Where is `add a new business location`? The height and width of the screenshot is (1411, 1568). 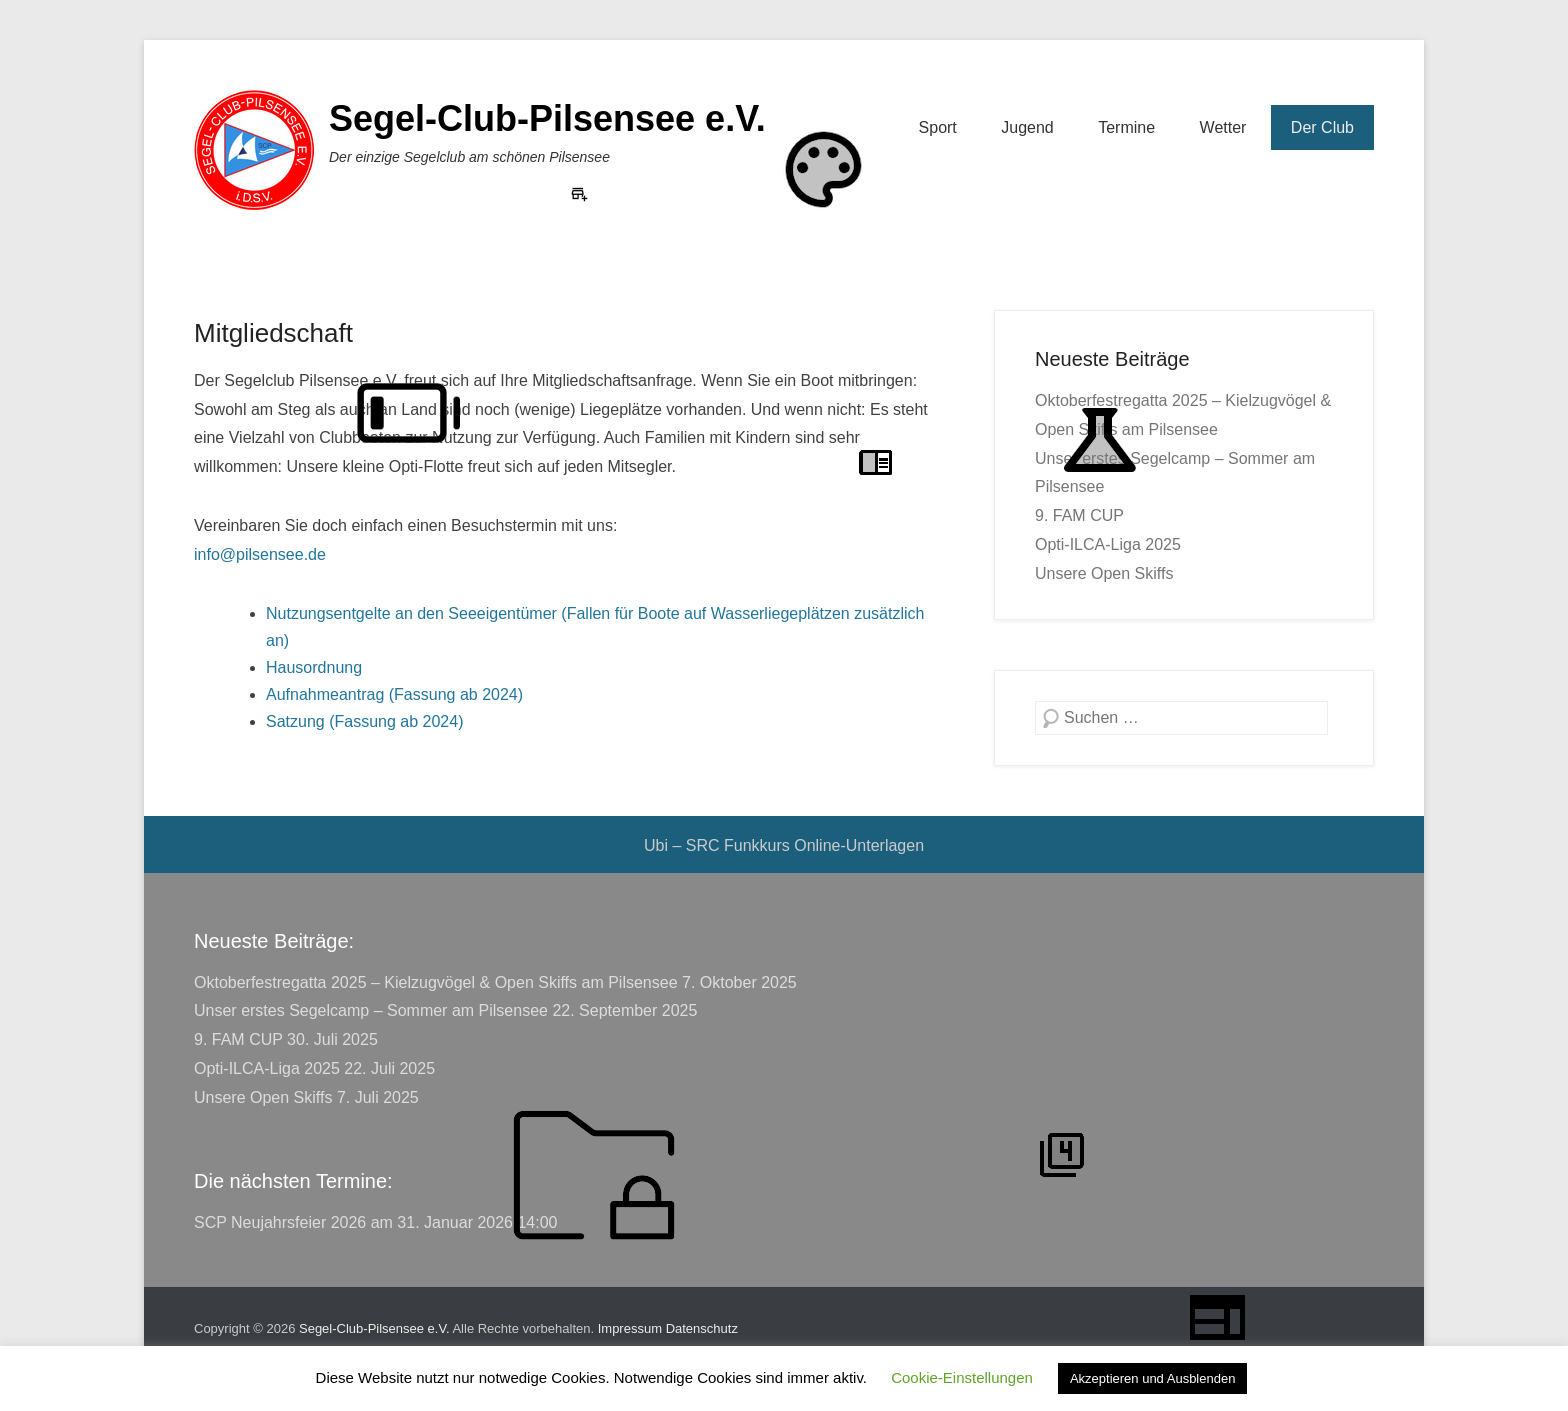
add a new business location is located at coordinates (579, 193).